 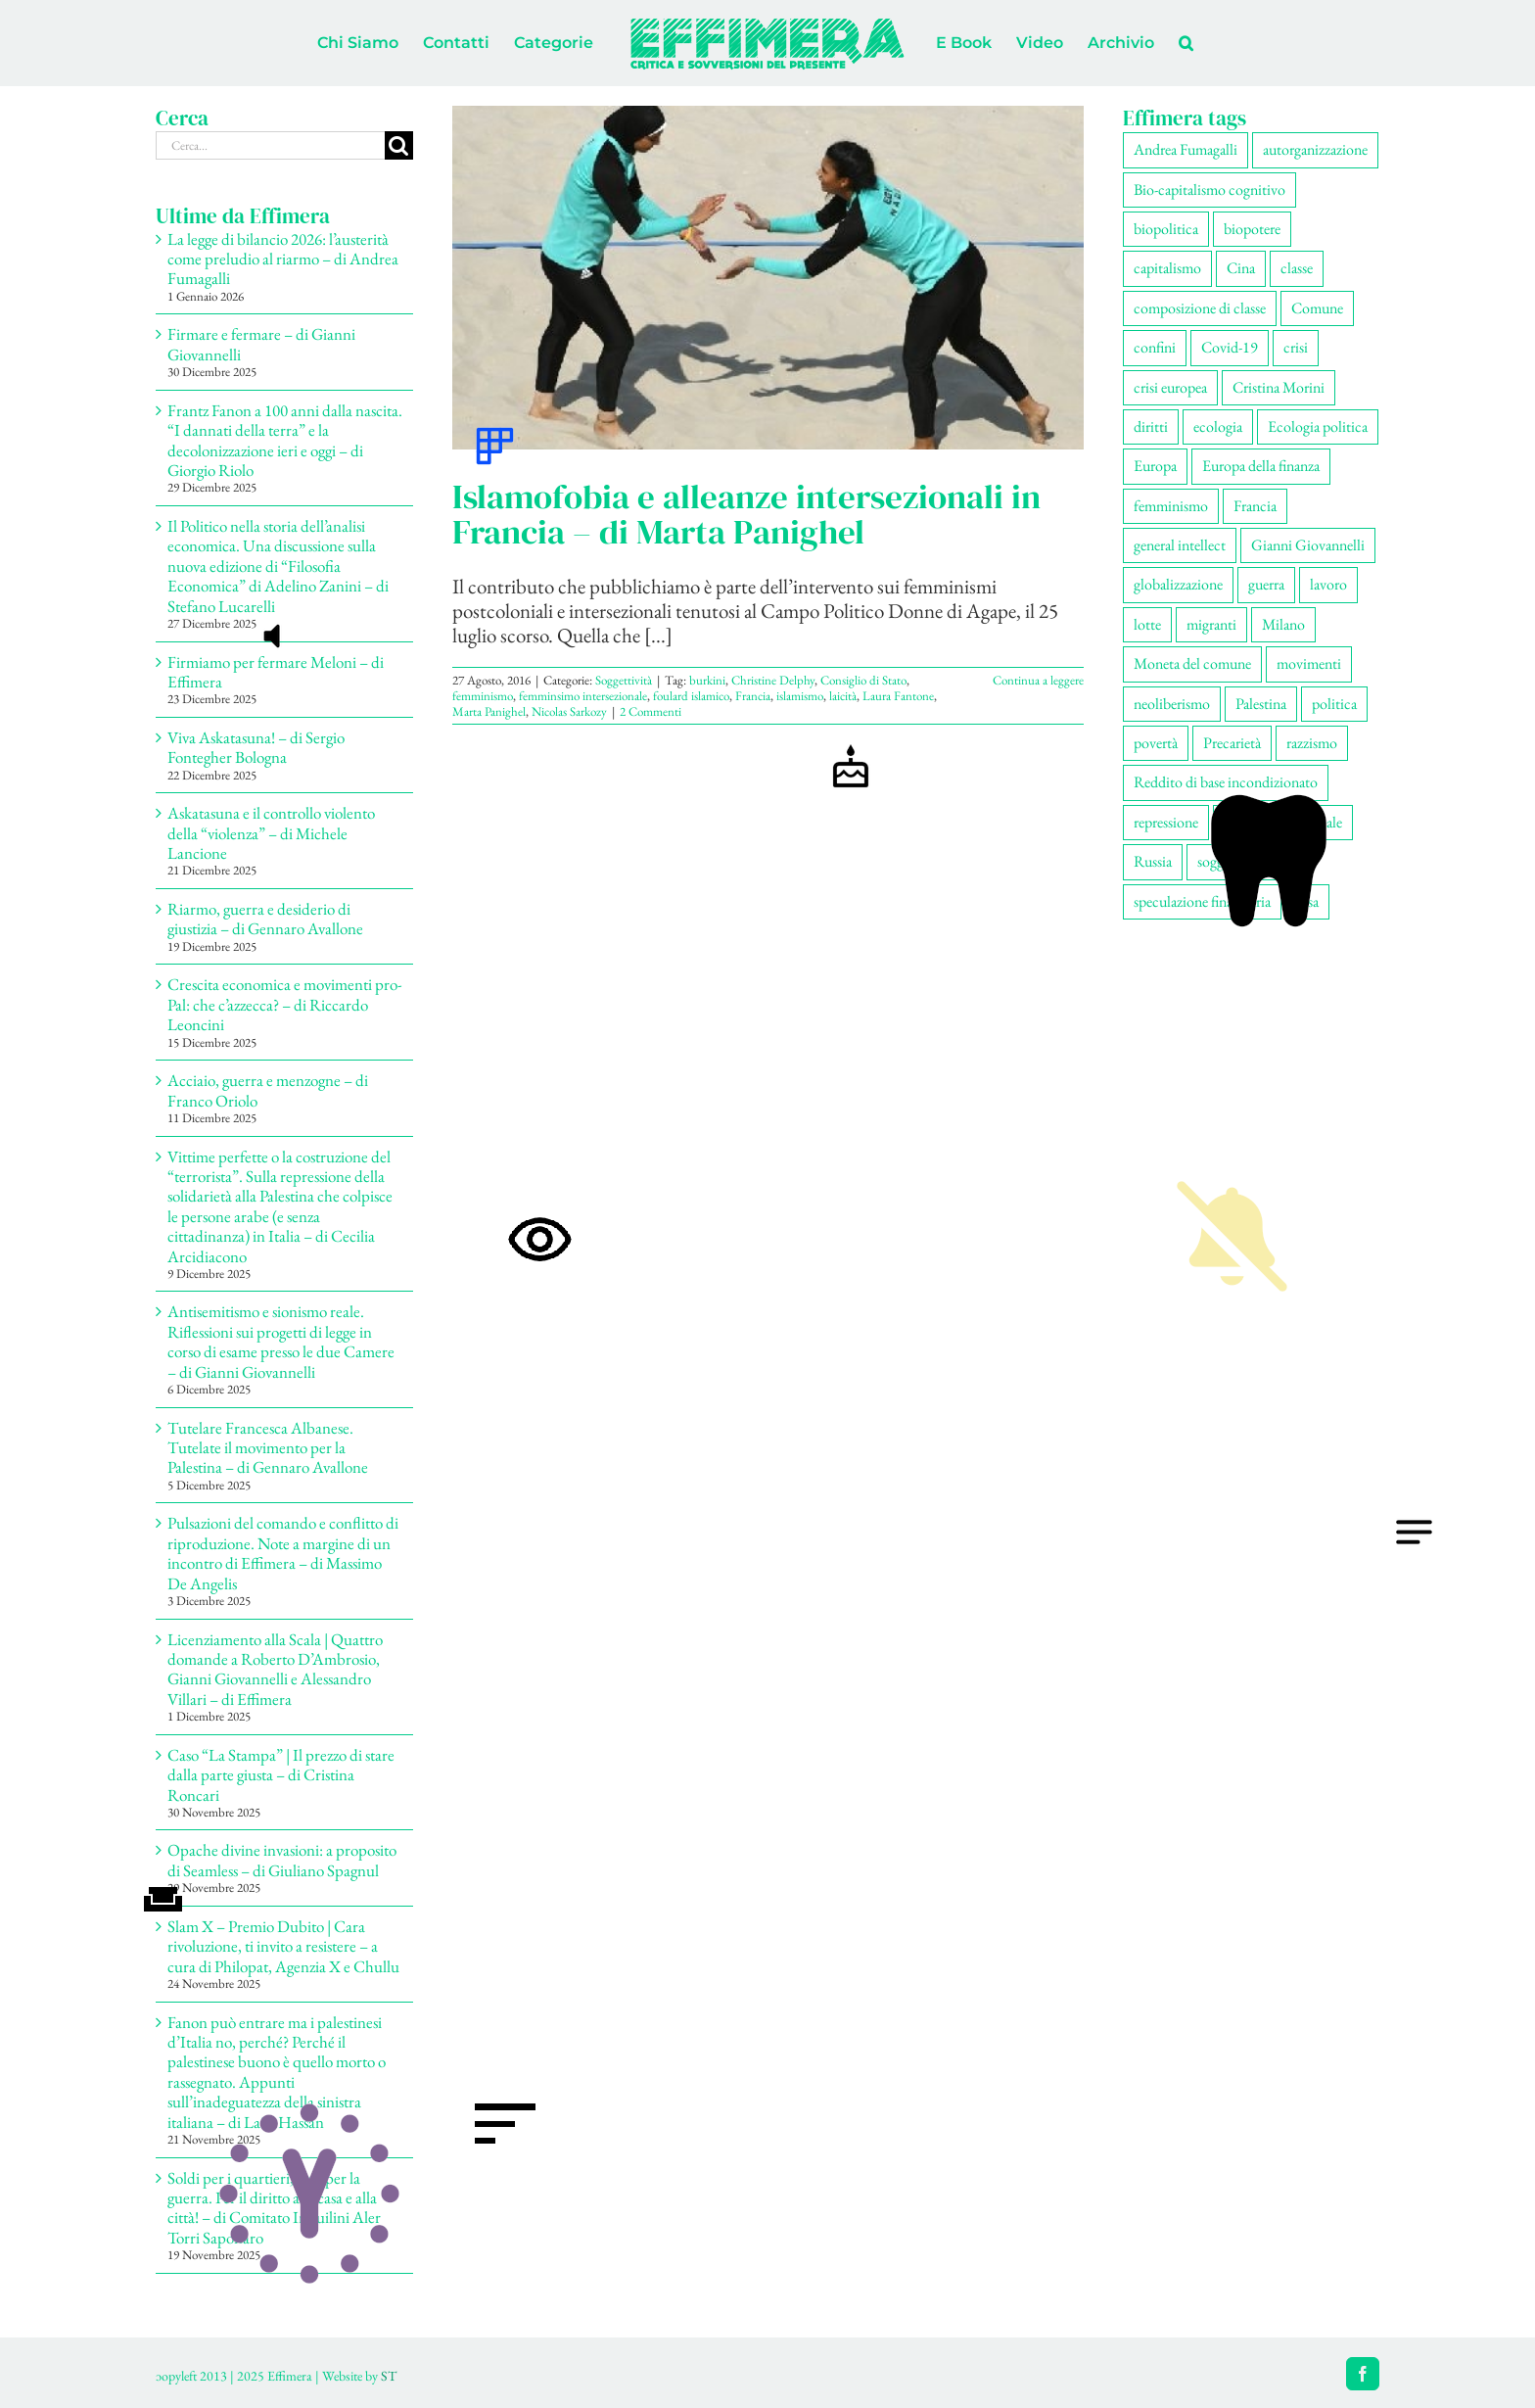 I want to click on view or edit notes, so click(x=1414, y=1532).